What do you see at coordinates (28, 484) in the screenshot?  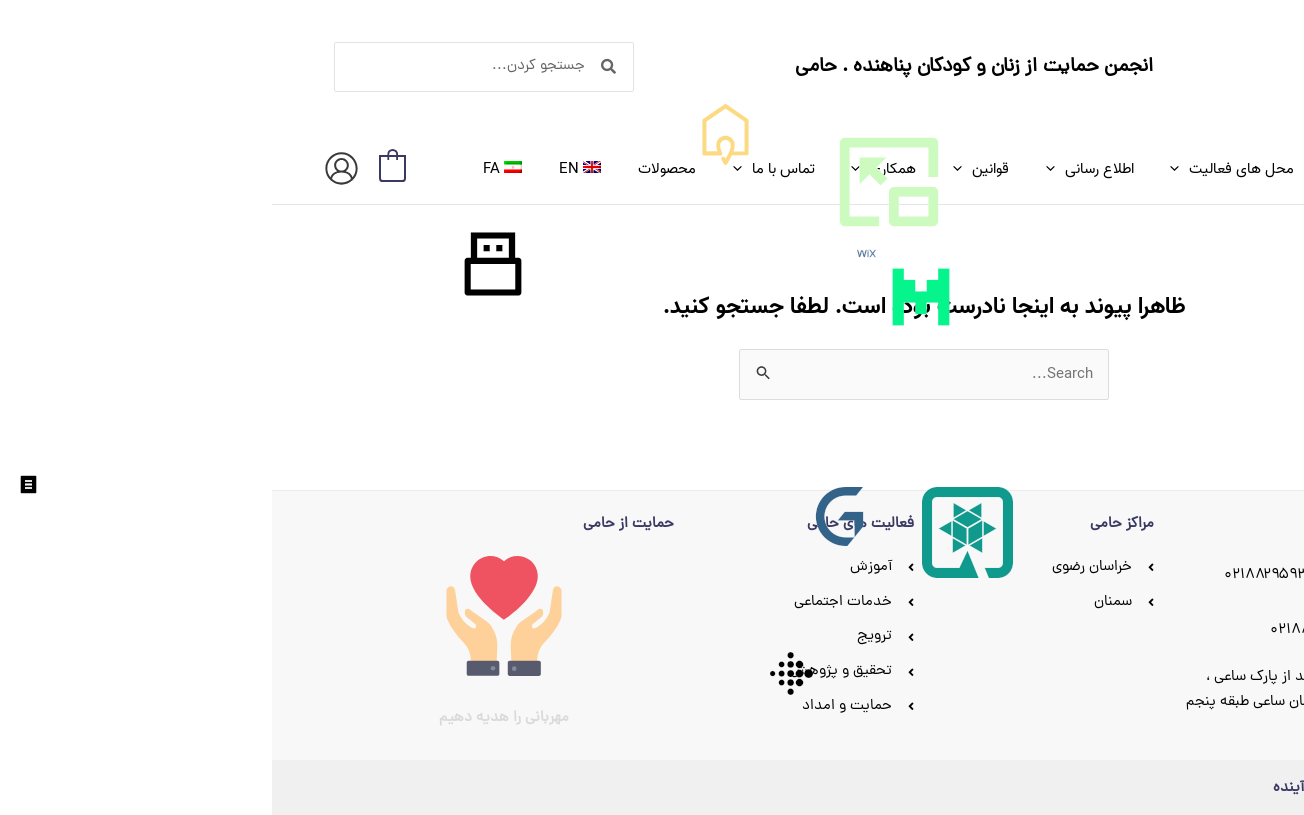 I see `view document list` at bounding box center [28, 484].